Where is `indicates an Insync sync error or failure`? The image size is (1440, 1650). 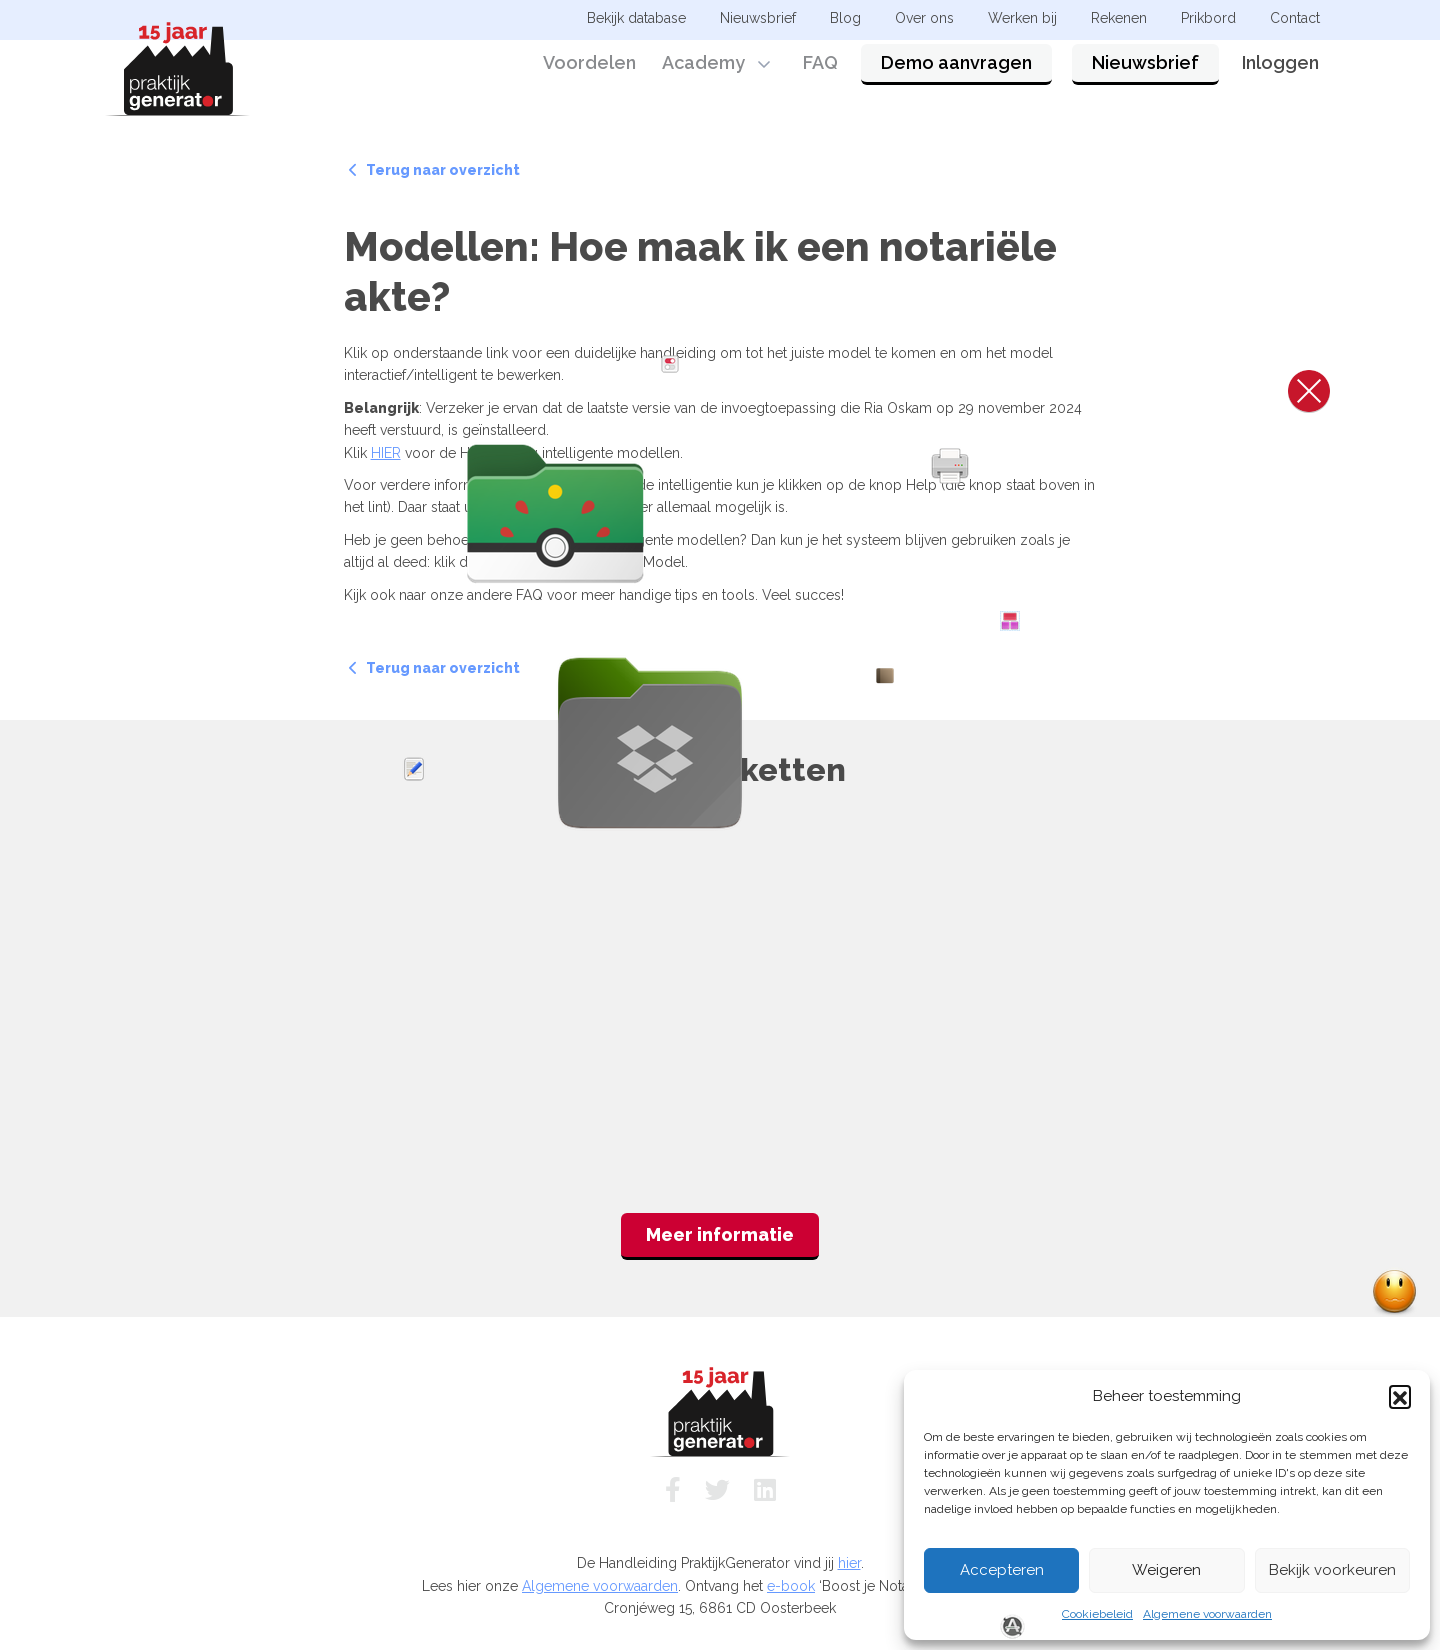 indicates an Insync sync error or failure is located at coordinates (1309, 391).